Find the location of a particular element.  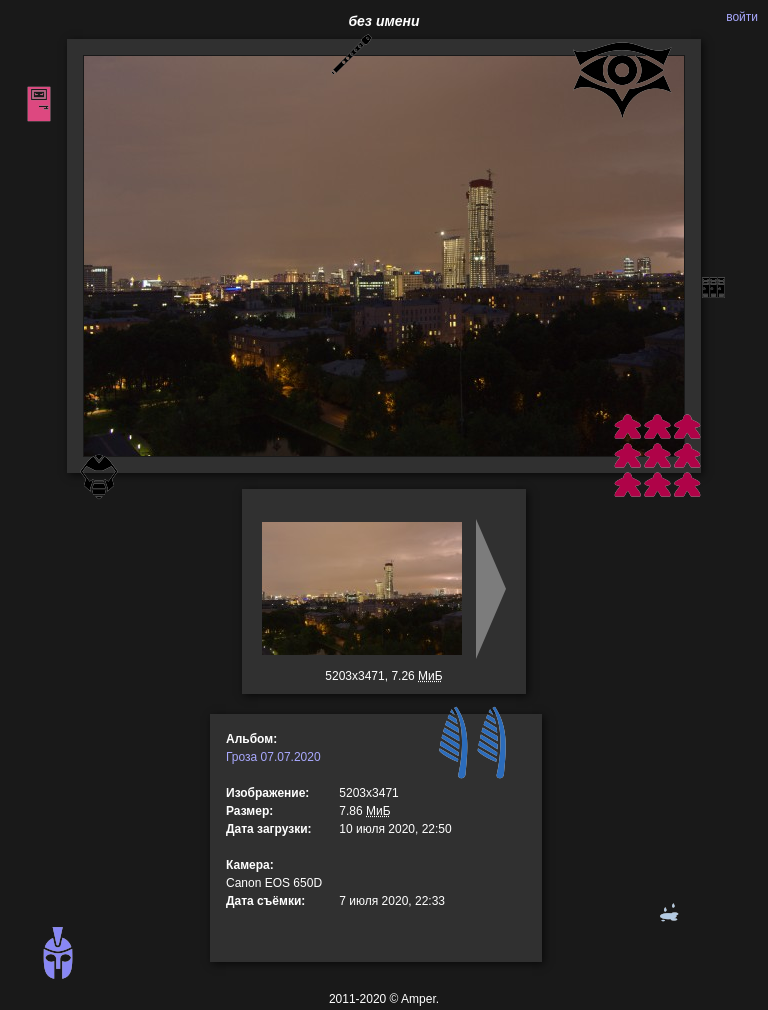

select warrior or knight character class is located at coordinates (58, 953).